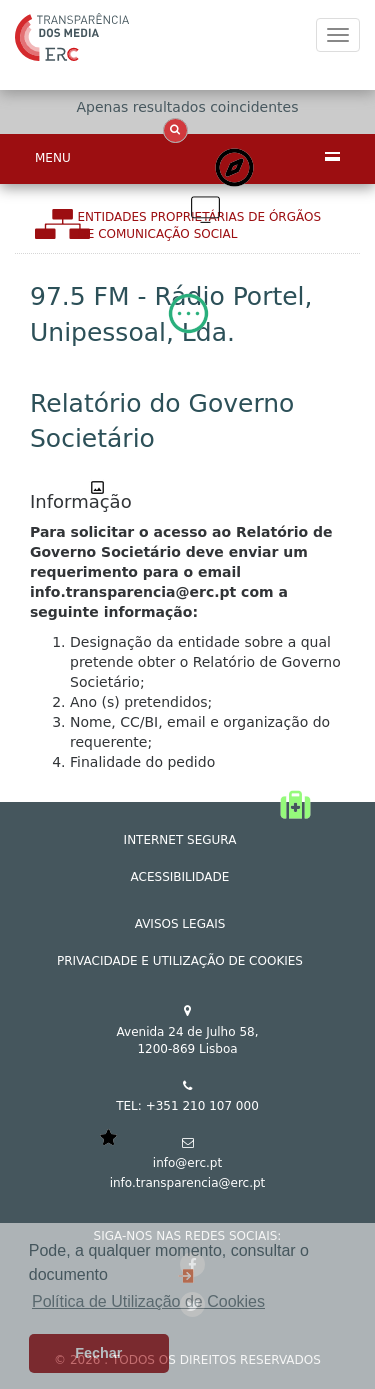  What do you see at coordinates (234, 167) in the screenshot?
I see `open navigation or directions` at bounding box center [234, 167].